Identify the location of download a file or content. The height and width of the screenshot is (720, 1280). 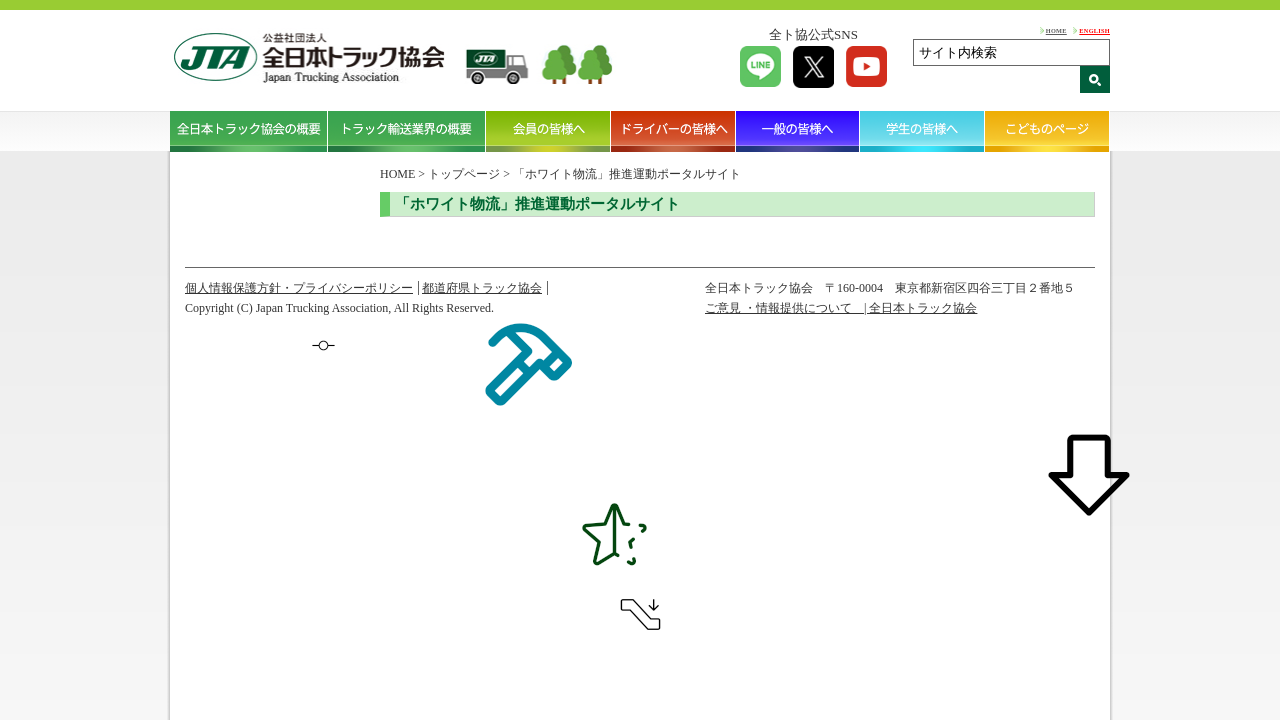
(1089, 472).